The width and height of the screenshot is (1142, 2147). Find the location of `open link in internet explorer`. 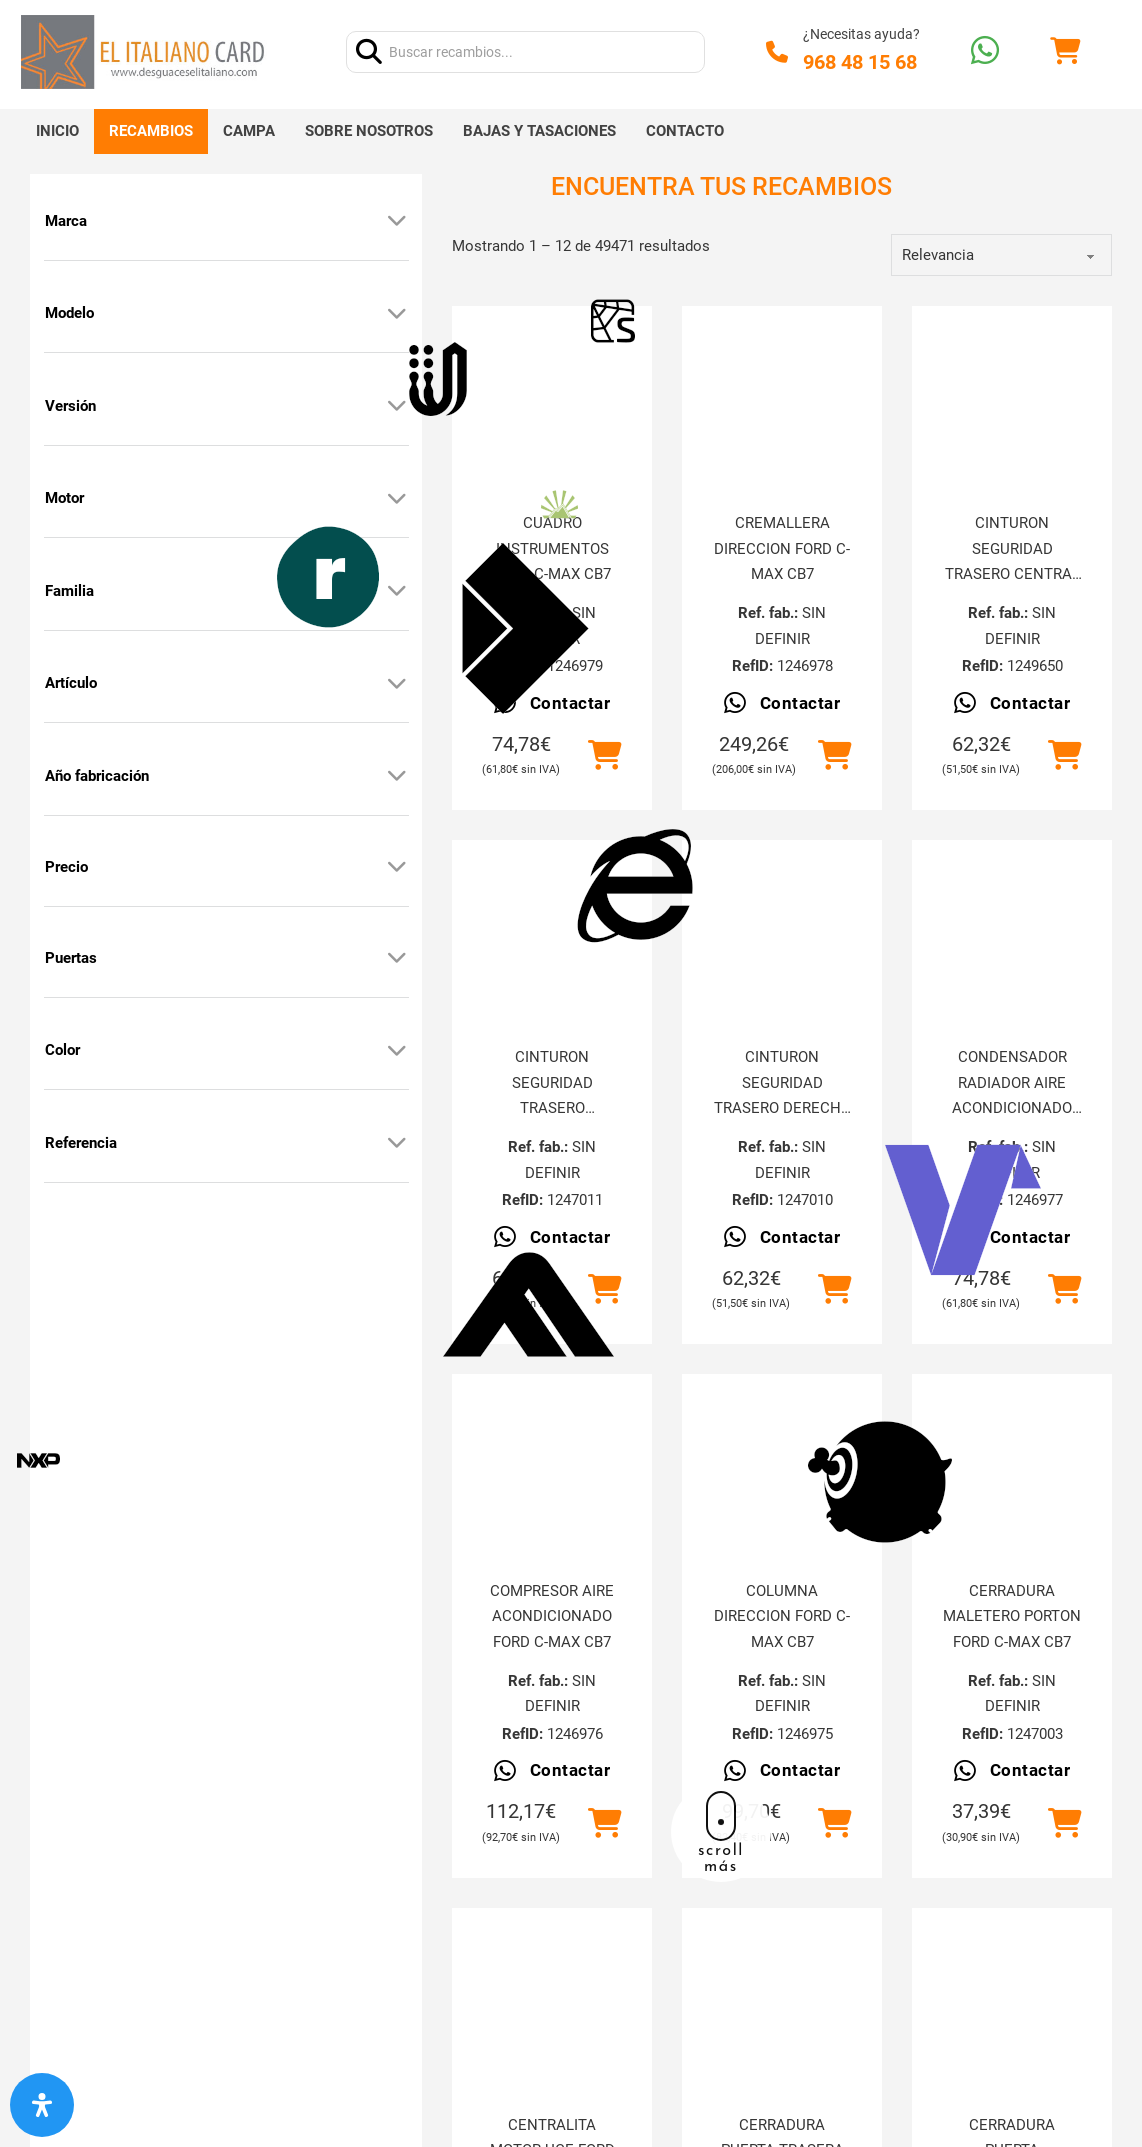

open link in internet explorer is located at coordinates (638, 888).